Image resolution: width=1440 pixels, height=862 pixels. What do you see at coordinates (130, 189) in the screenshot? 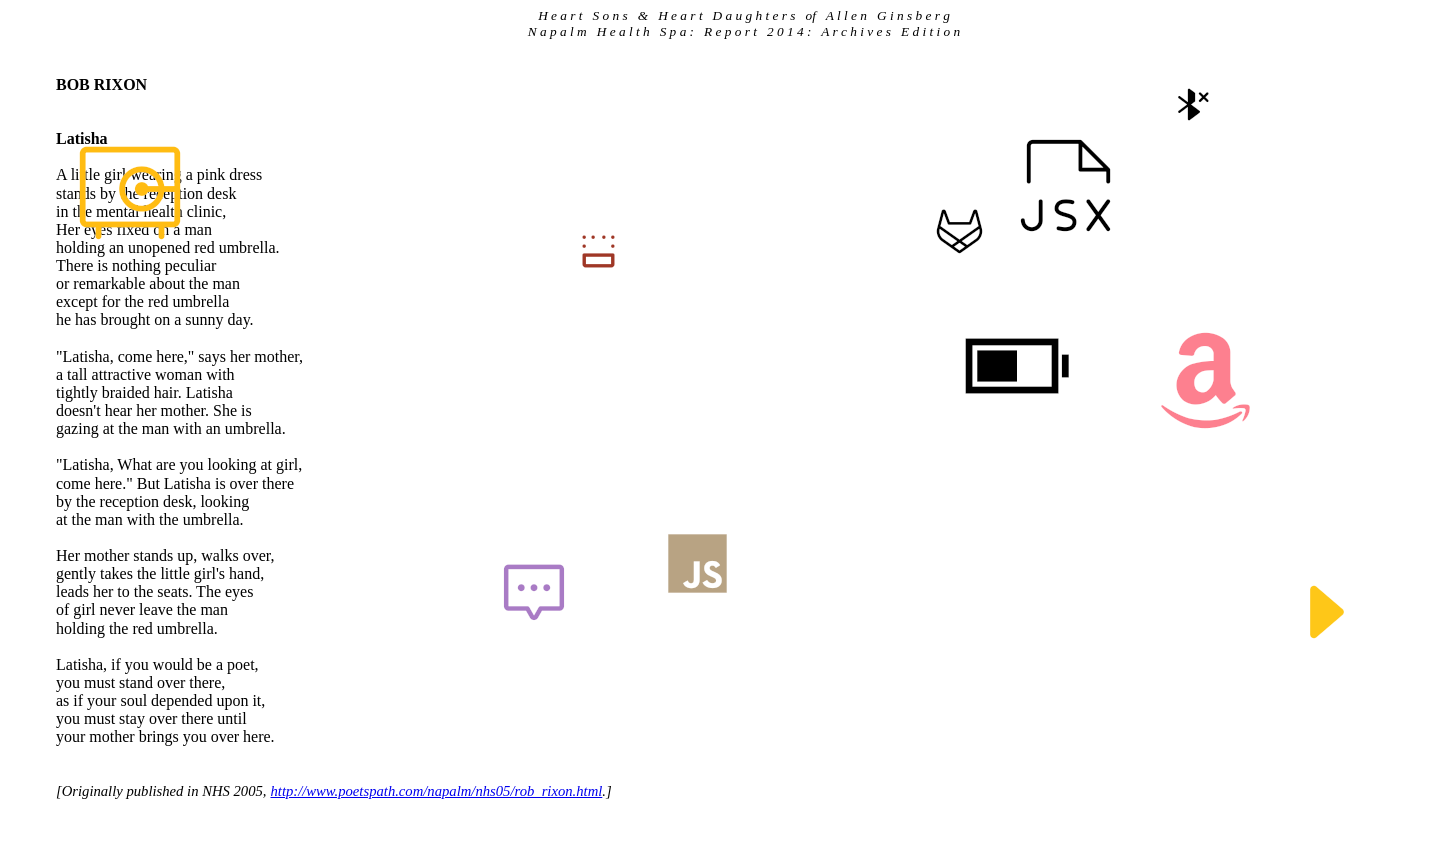
I see `access secure storage or vault` at bounding box center [130, 189].